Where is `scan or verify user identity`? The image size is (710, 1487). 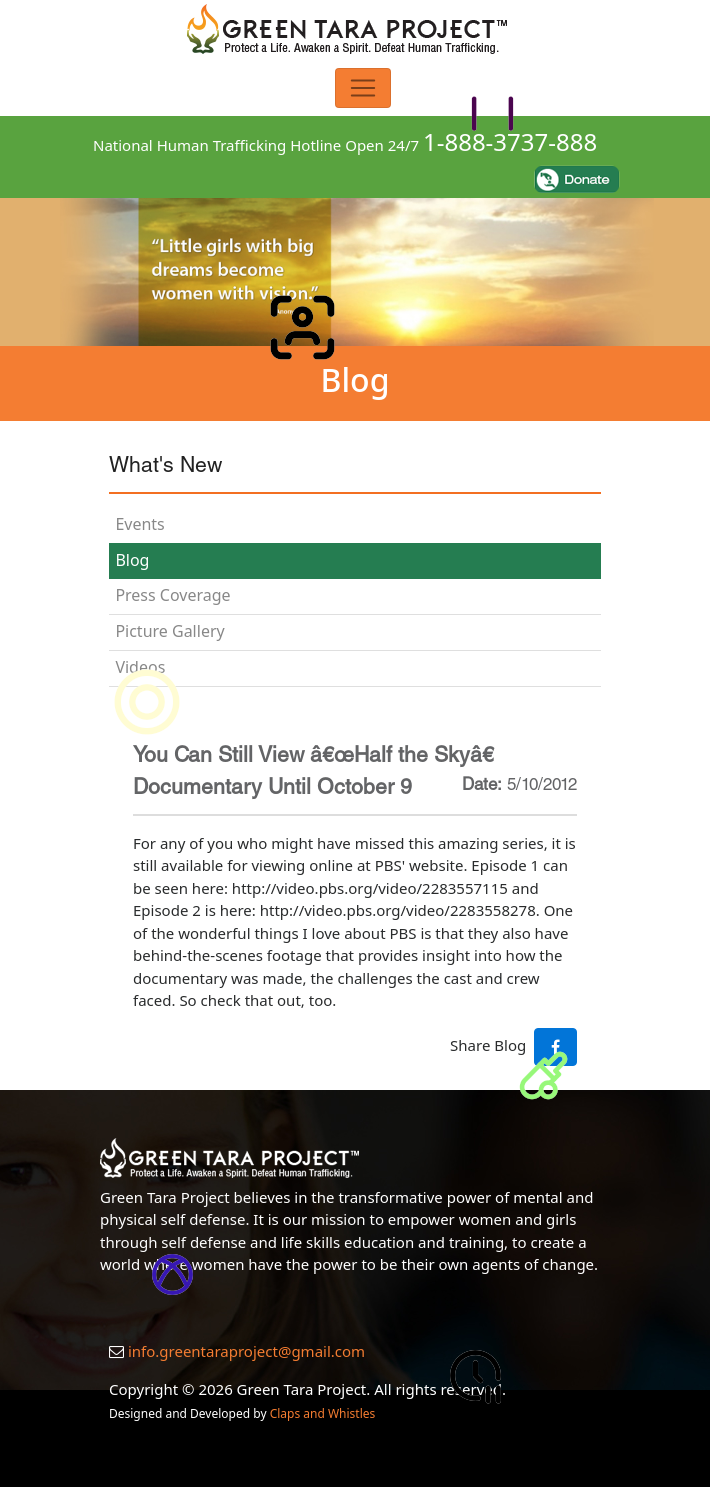 scan or verify user identity is located at coordinates (302, 327).